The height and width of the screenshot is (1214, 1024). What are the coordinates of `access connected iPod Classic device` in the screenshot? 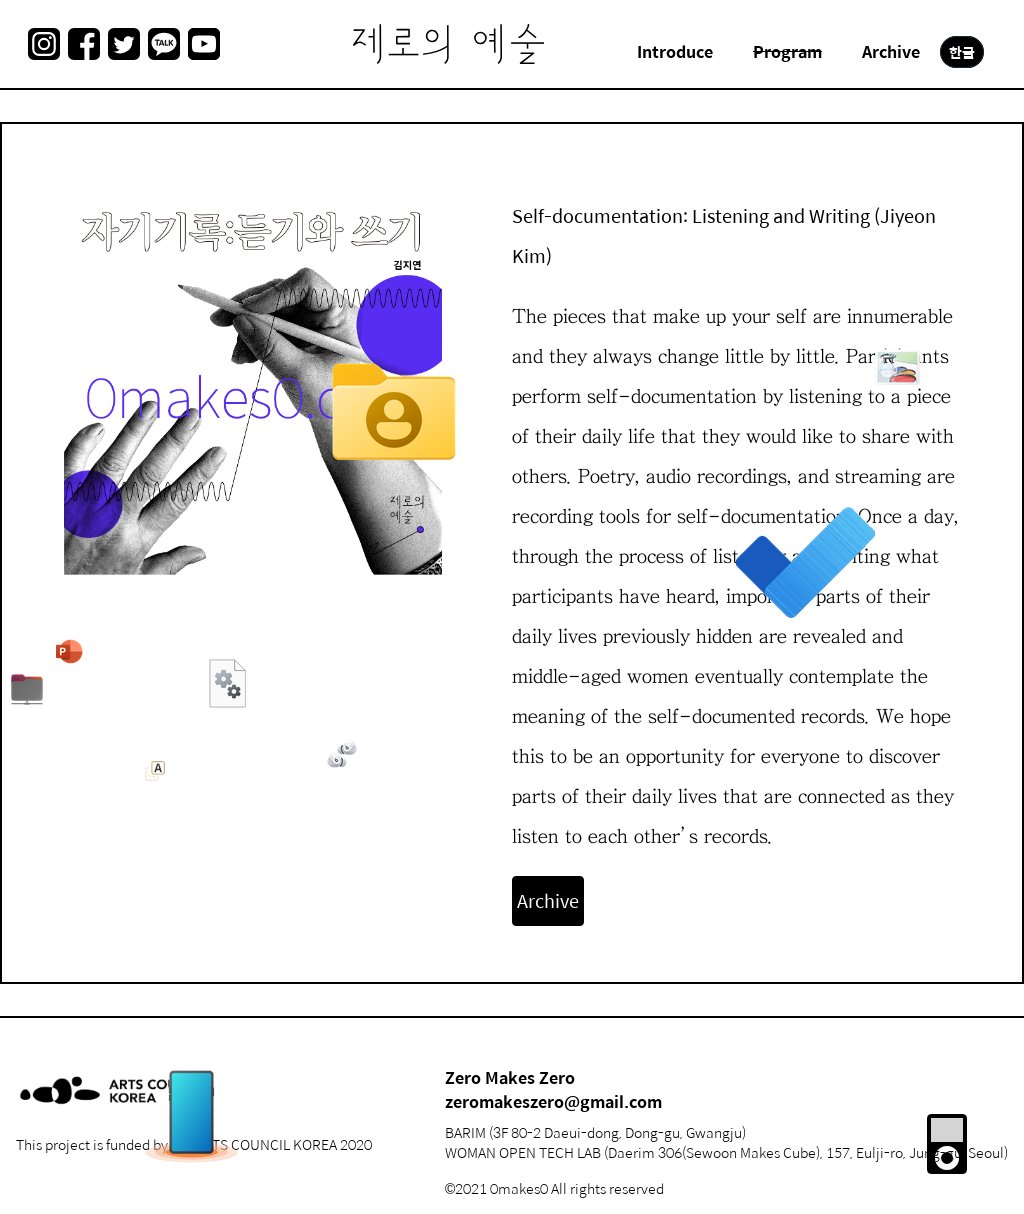 It's located at (947, 1144).